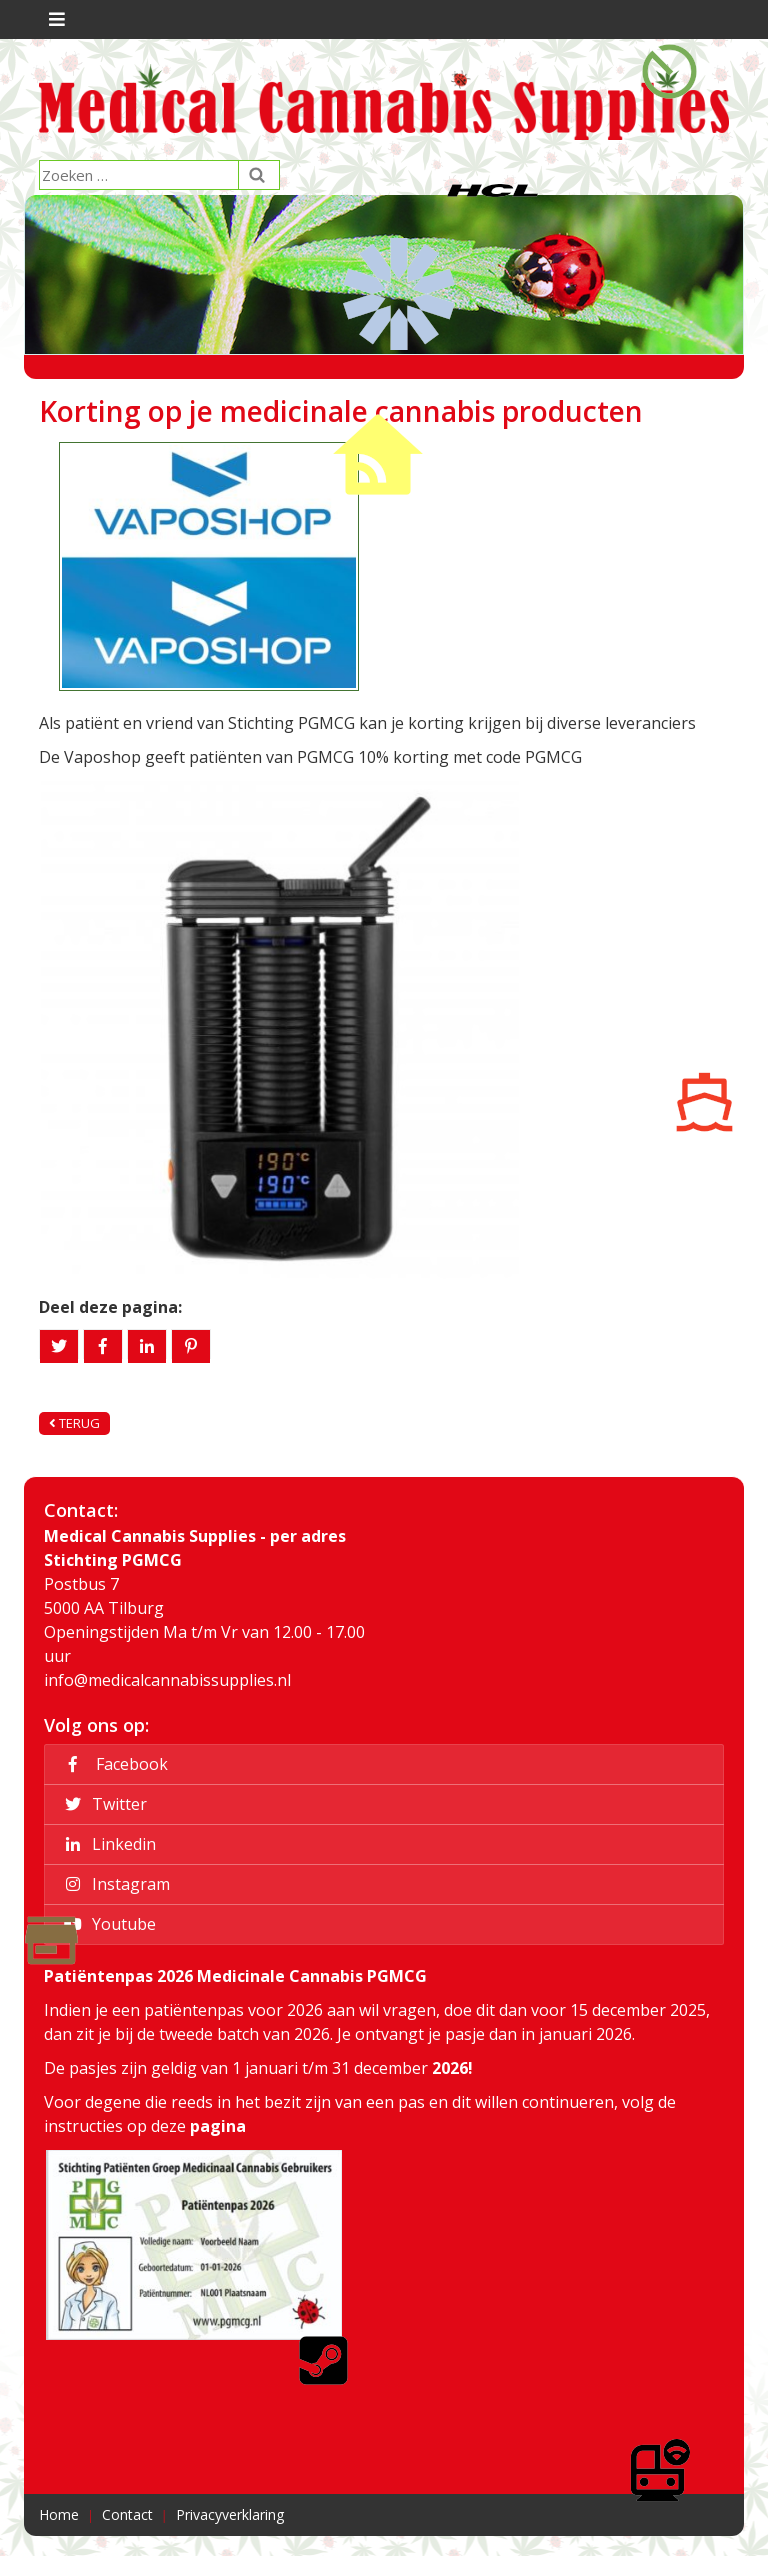 The width and height of the screenshot is (768, 2556). What do you see at coordinates (399, 294) in the screenshot?
I see `JSON Web Tokens (JWT) technology or integration` at bounding box center [399, 294].